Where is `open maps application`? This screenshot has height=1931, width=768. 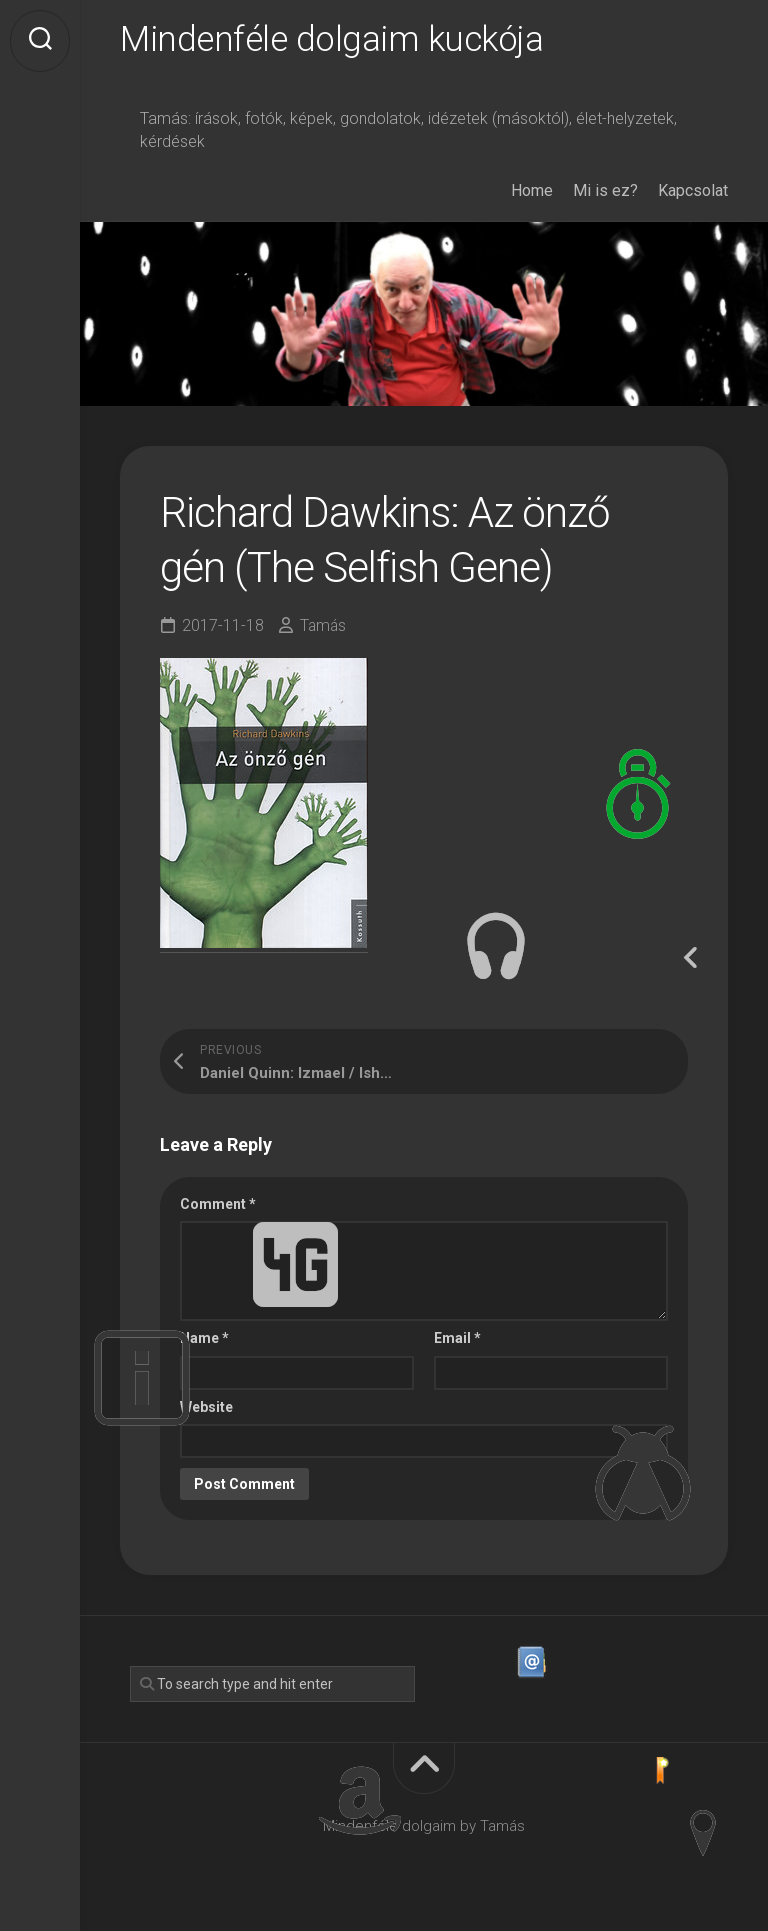
open maps application is located at coordinates (703, 1832).